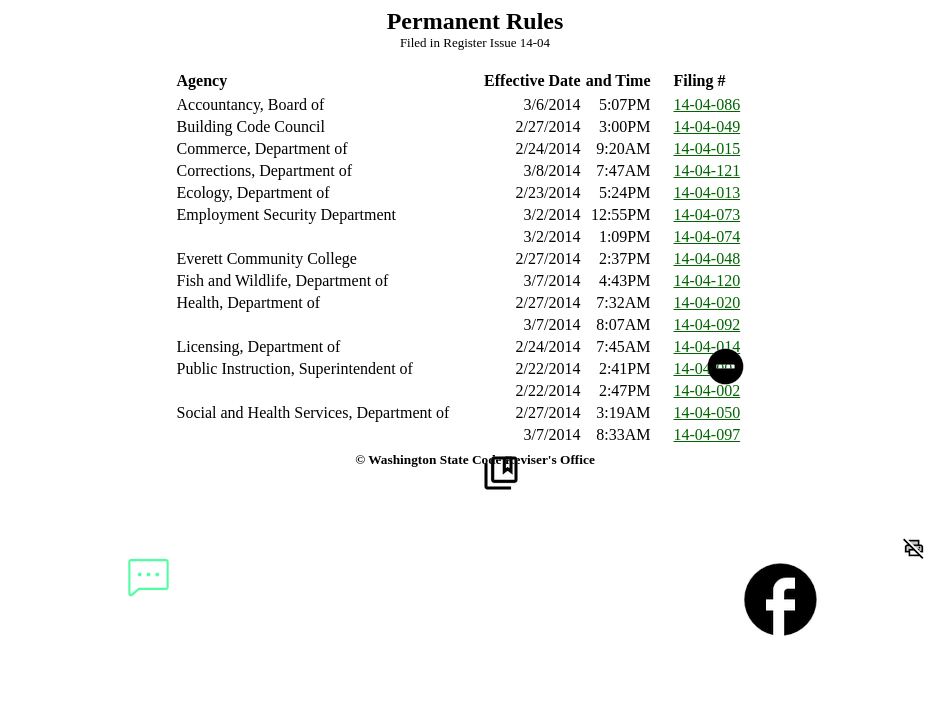  I want to click on open facebook app, so click(780, 599).